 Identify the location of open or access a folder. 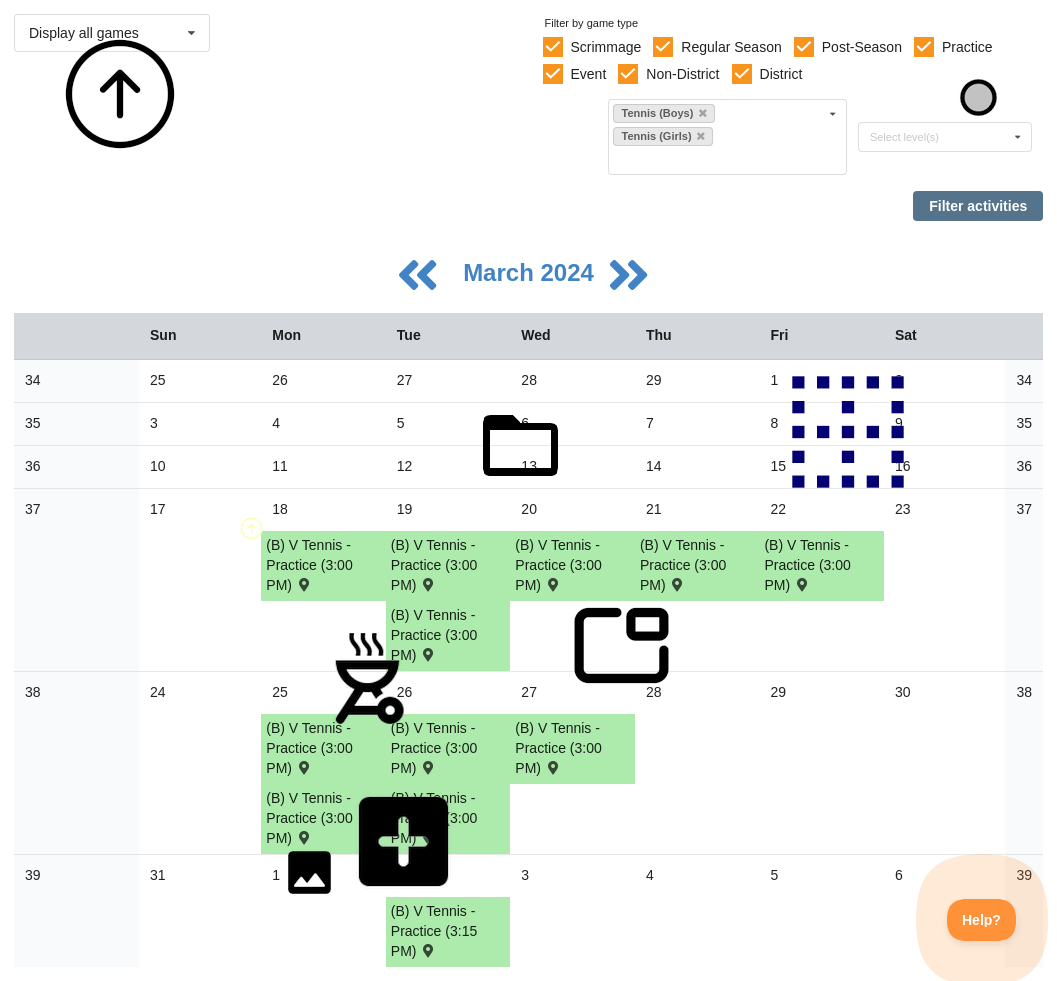
(520, 445).